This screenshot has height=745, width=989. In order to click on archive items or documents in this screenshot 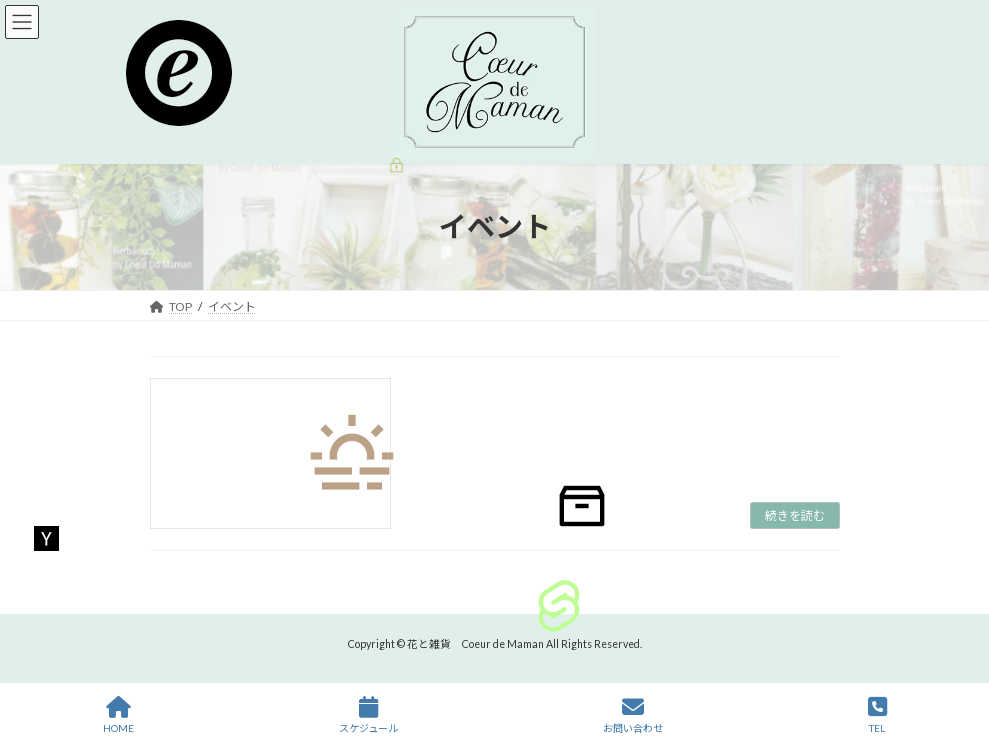, I will do `click(582, 506)`.